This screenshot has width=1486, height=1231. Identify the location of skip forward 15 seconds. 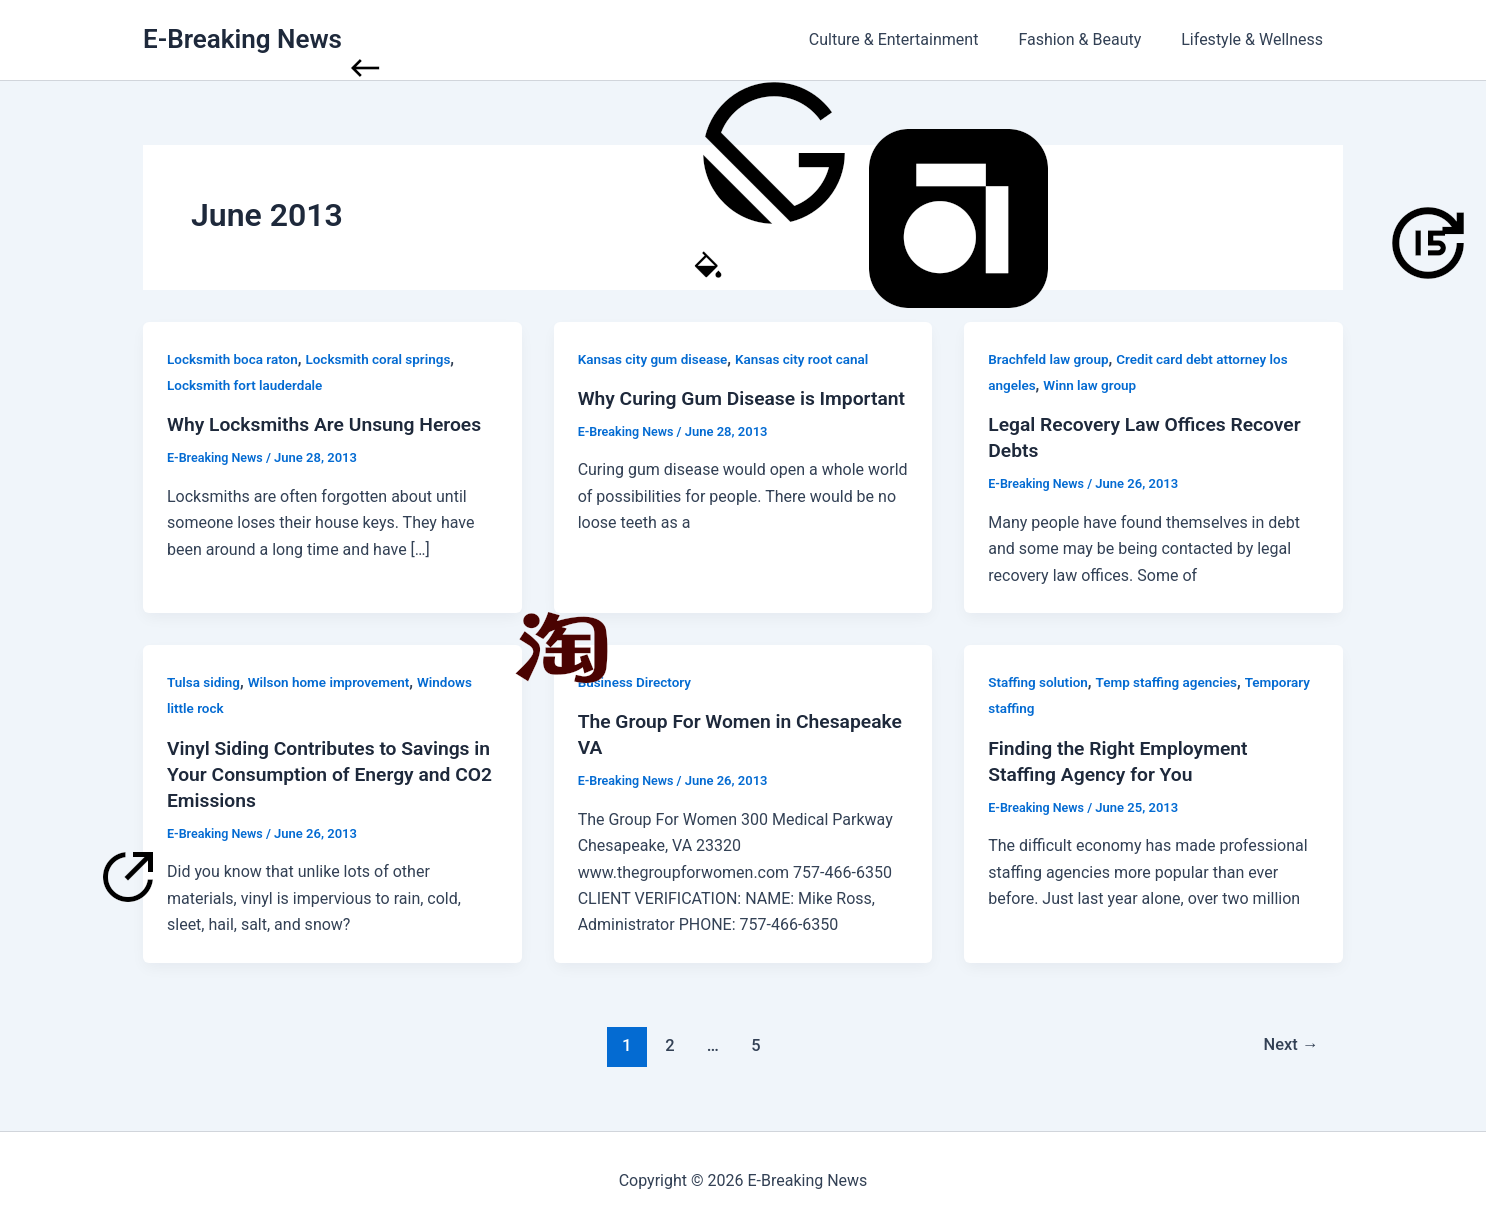
(1428, 243).